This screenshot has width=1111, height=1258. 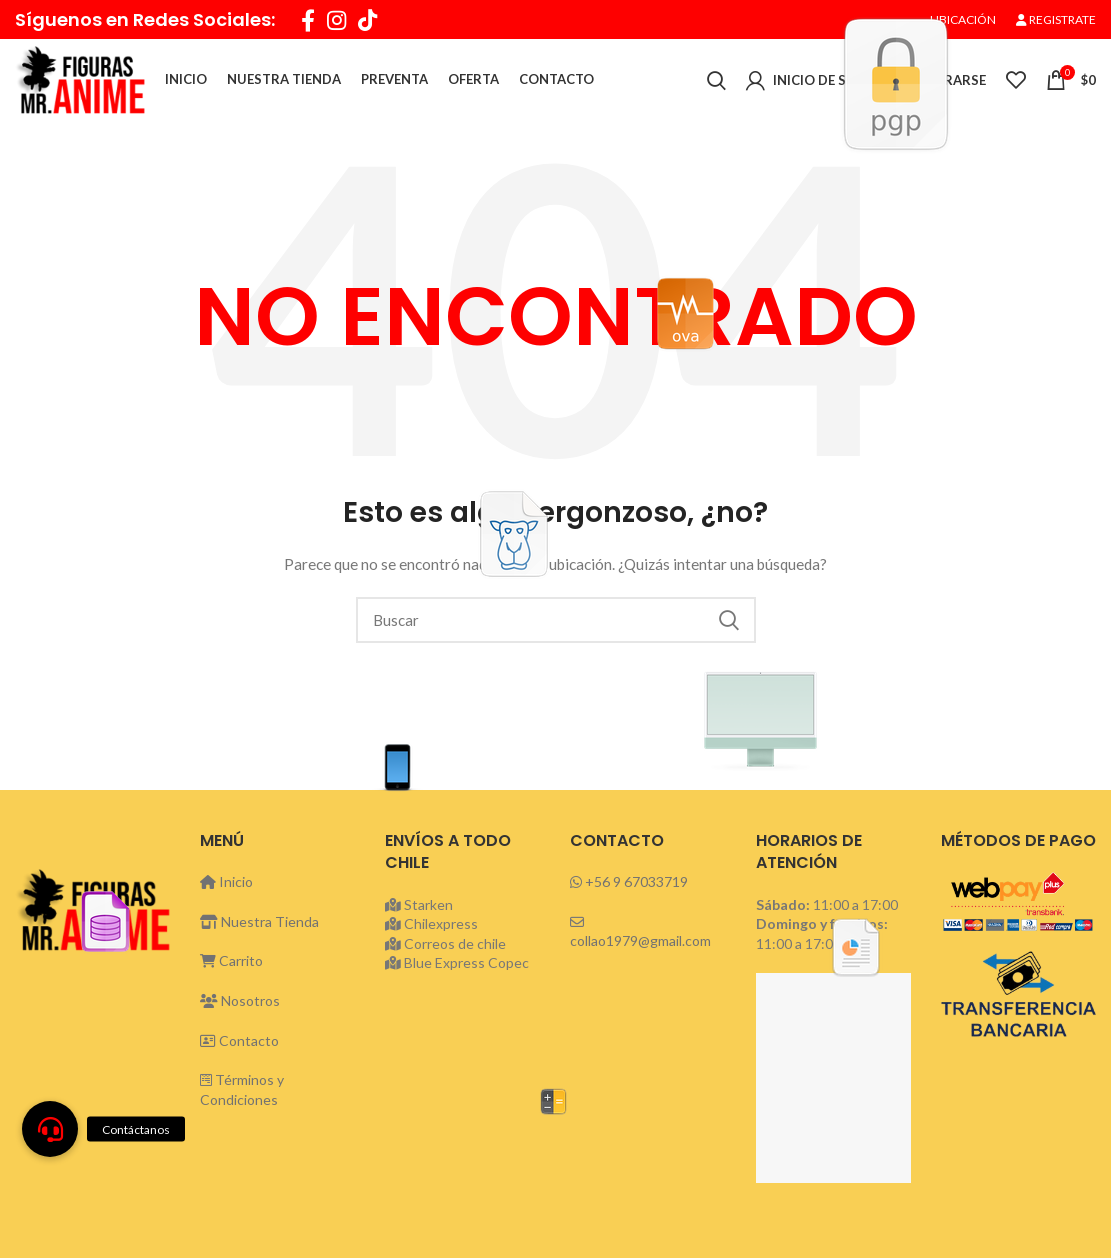 What do you see at coordinates (760, 717) in the screenshot?
I see `represents a connected iMac device` at bounding box center [760, 717].